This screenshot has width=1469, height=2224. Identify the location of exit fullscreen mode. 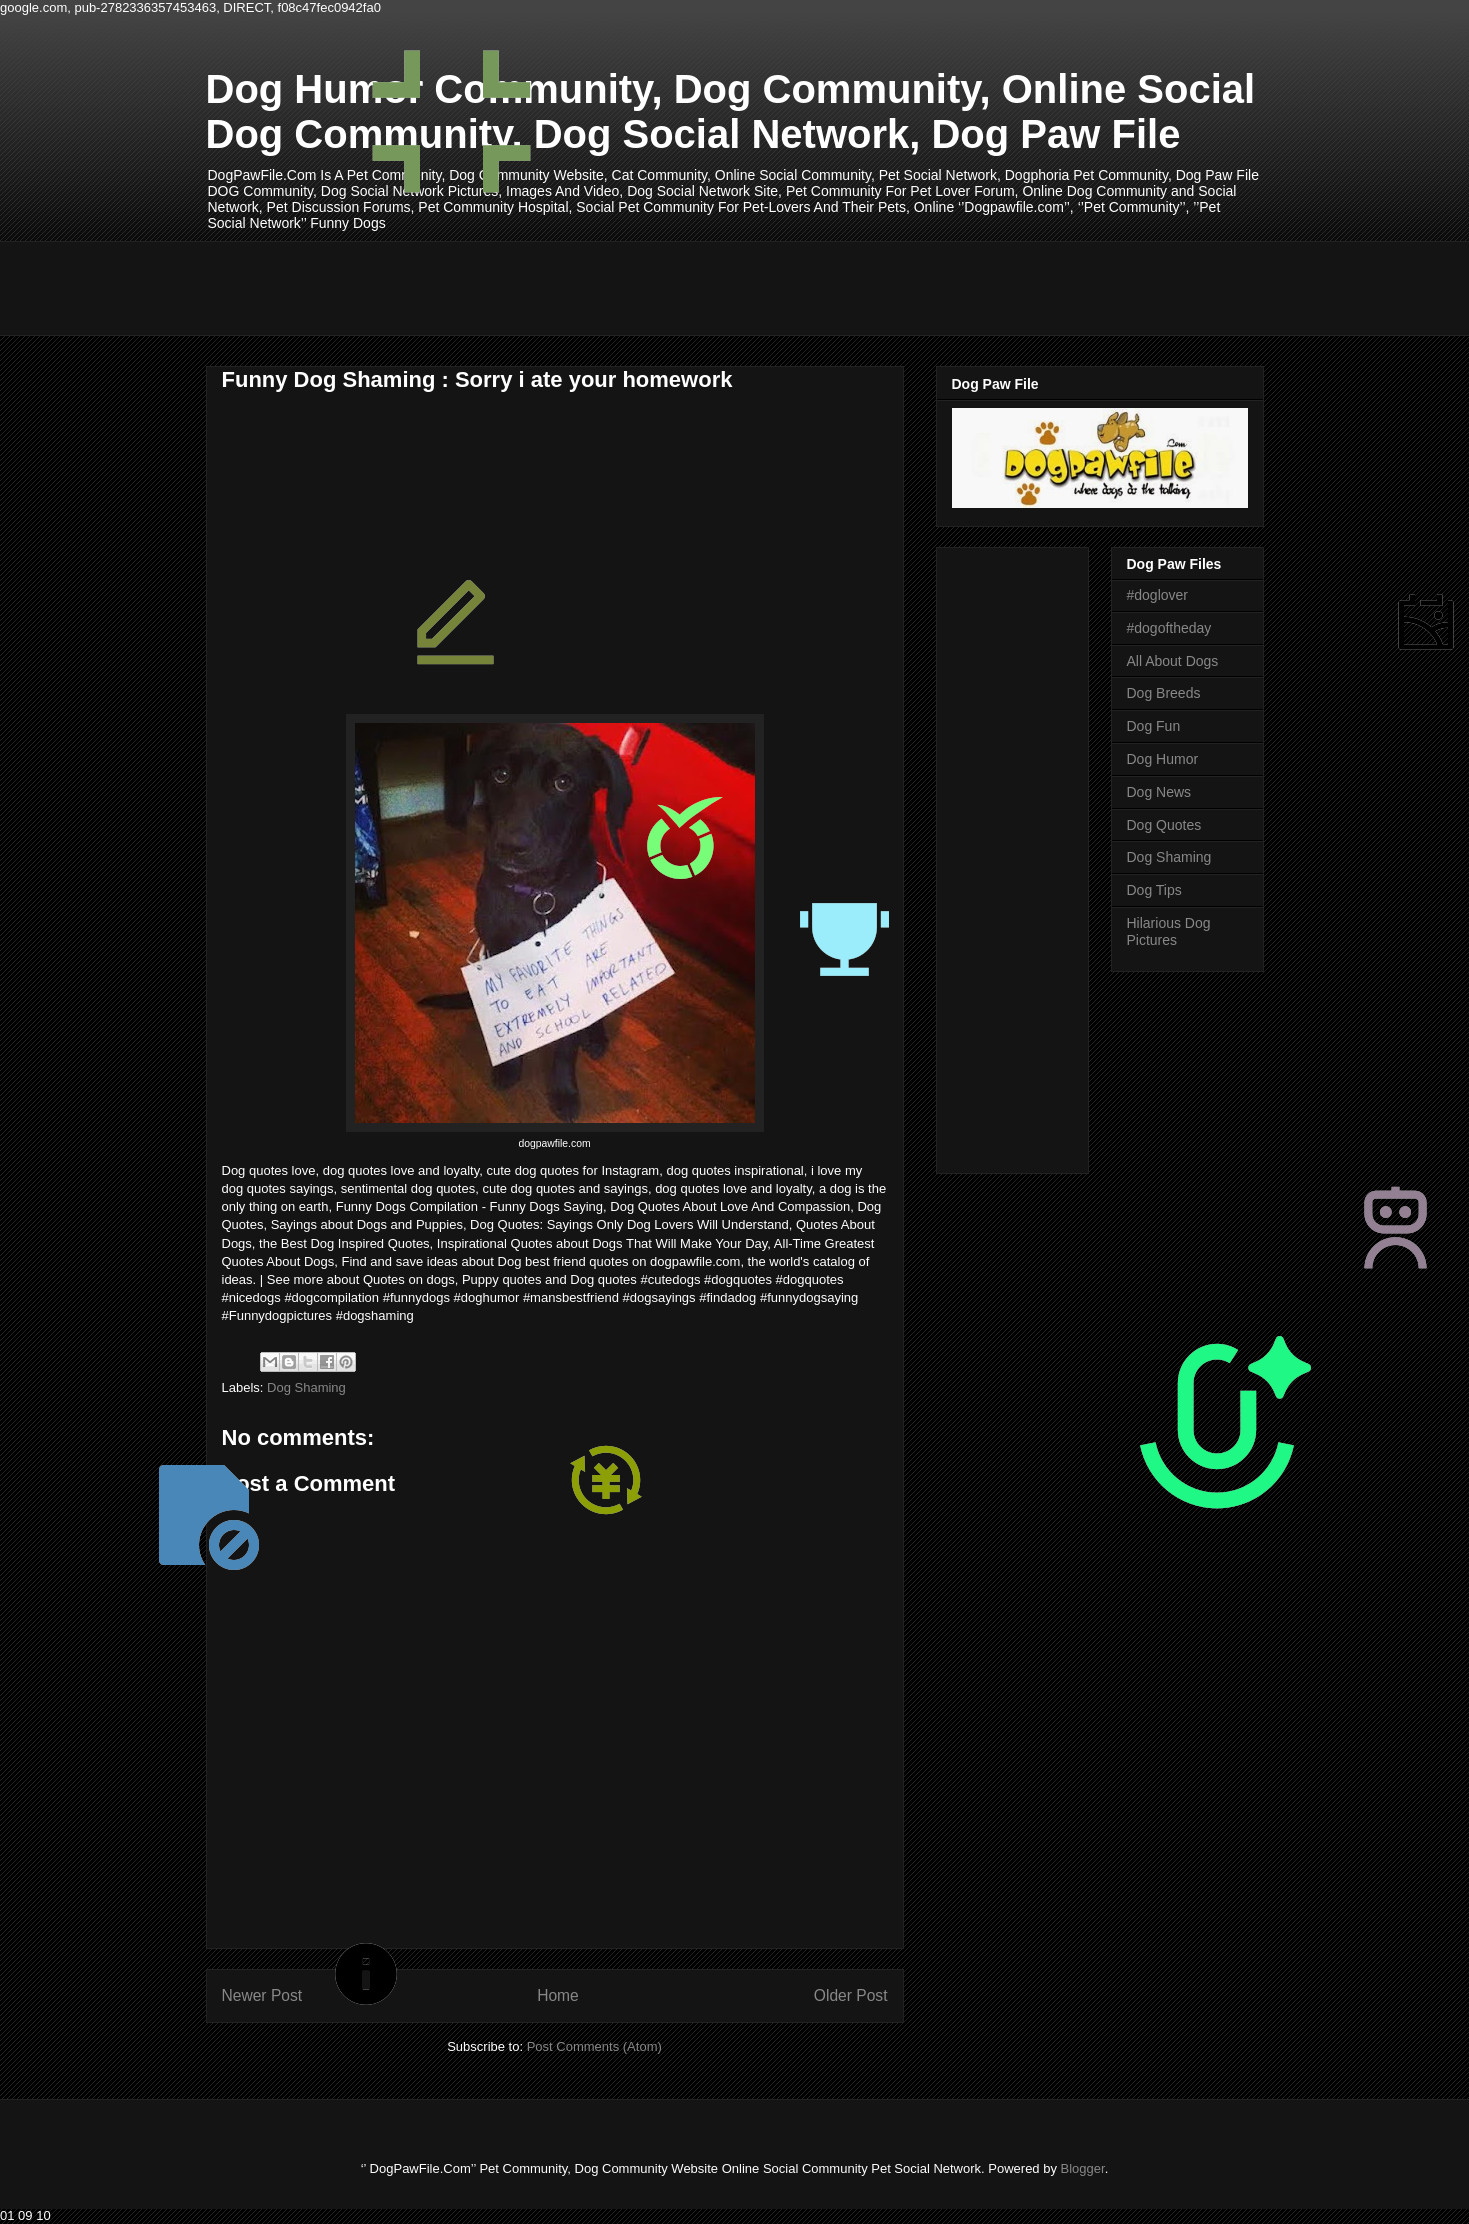
(451, 121).